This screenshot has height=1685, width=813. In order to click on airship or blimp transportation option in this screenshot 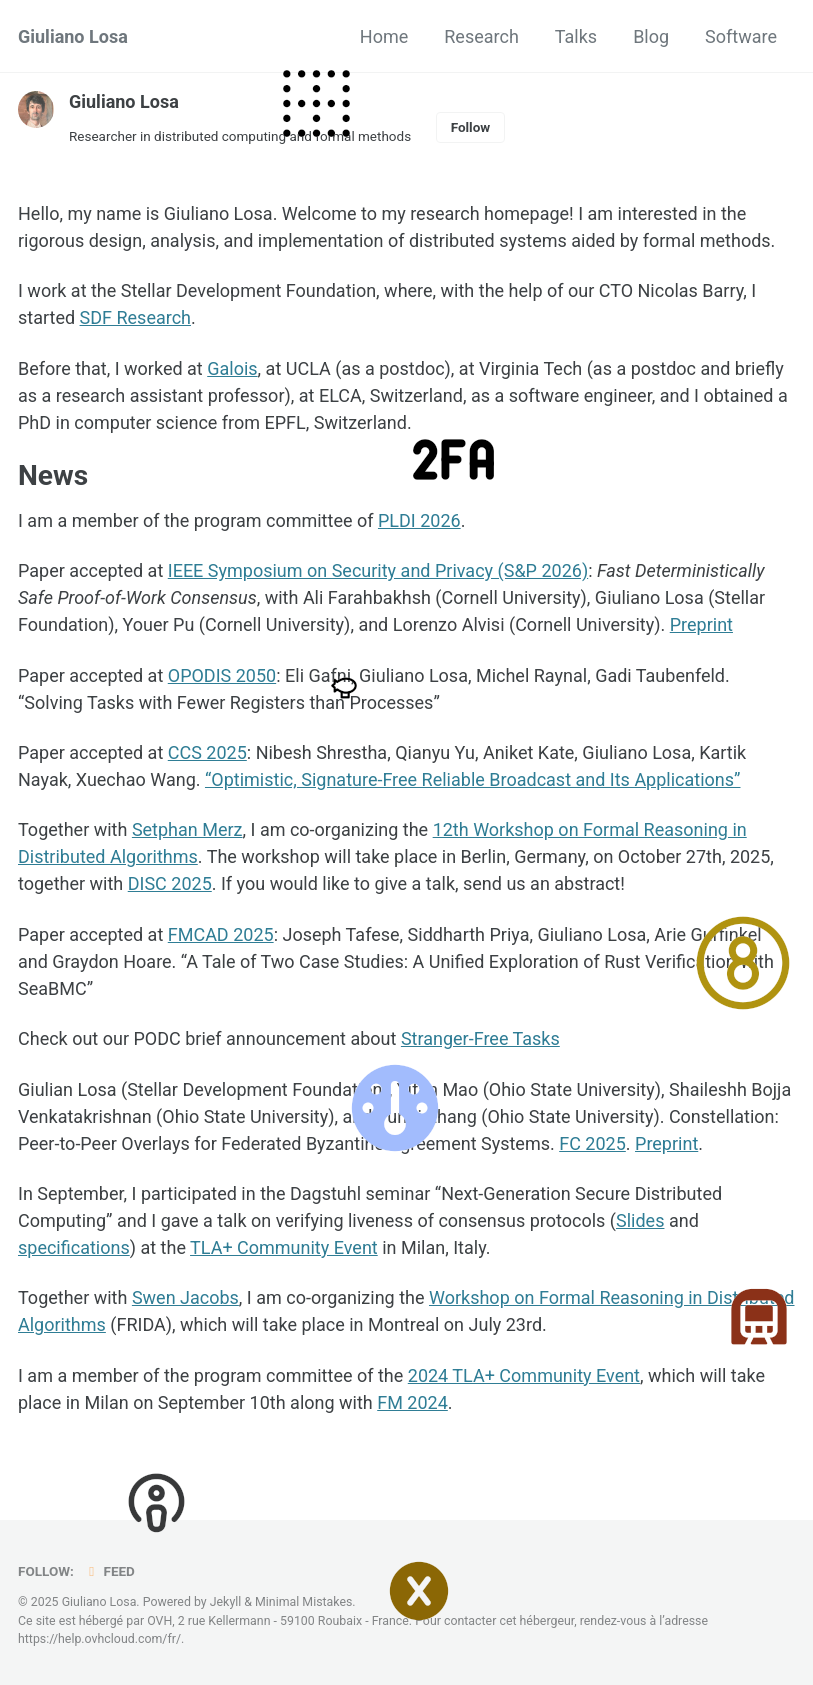, I will do `click(344, 688)`.